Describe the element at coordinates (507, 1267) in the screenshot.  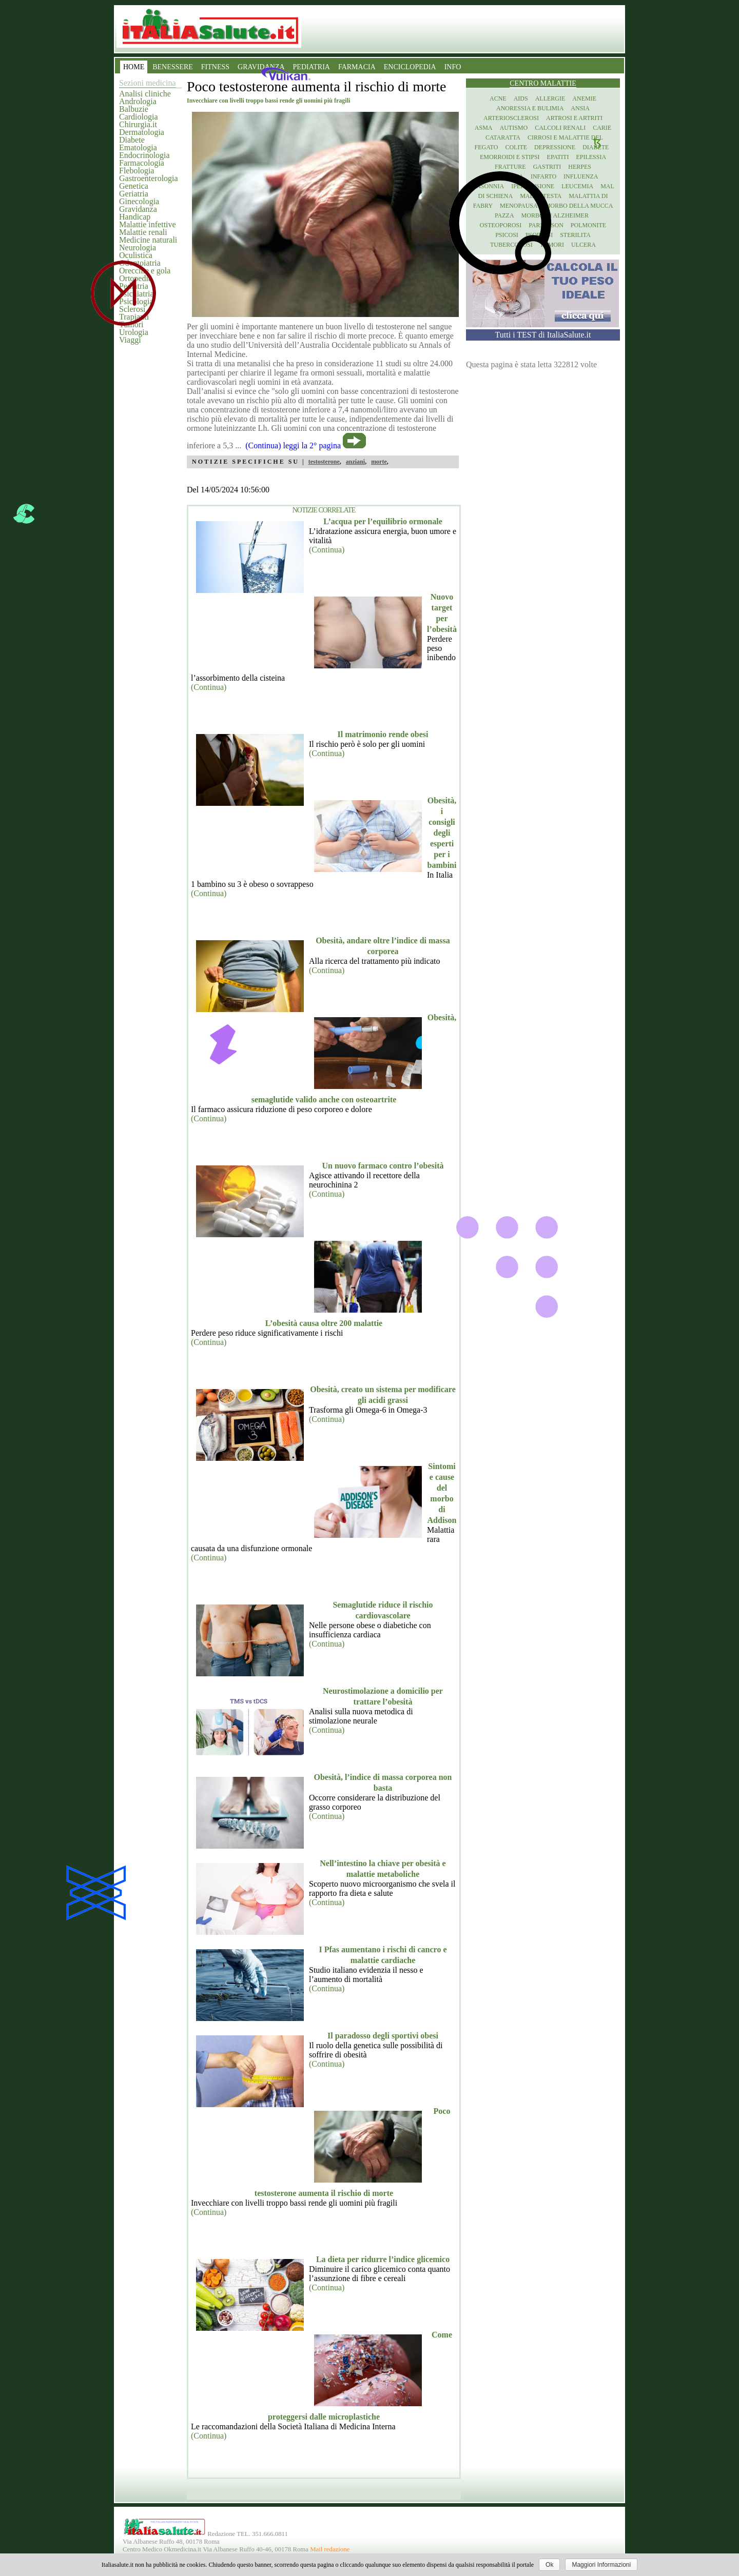
I see `coderwall logo` at that location.